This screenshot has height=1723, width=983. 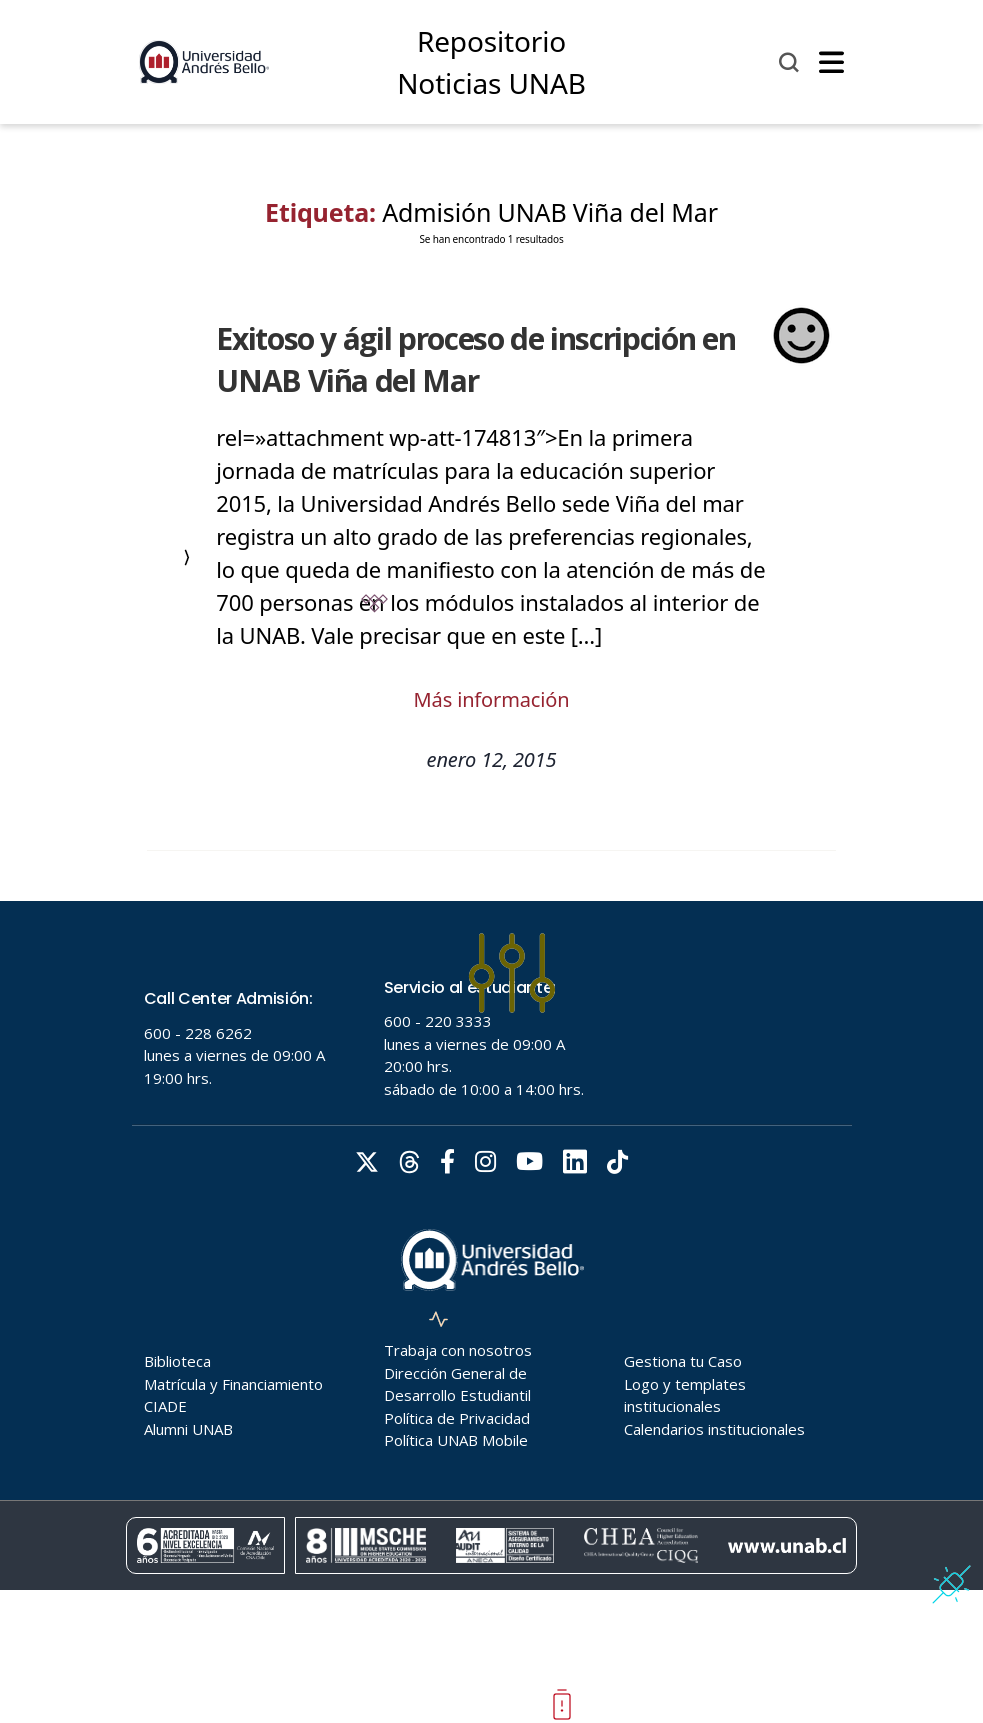 What do you see at coordinates (374, 602) in the screenshot?
I see `open the Tidal music streaming app` at bounding box center [374, 602].